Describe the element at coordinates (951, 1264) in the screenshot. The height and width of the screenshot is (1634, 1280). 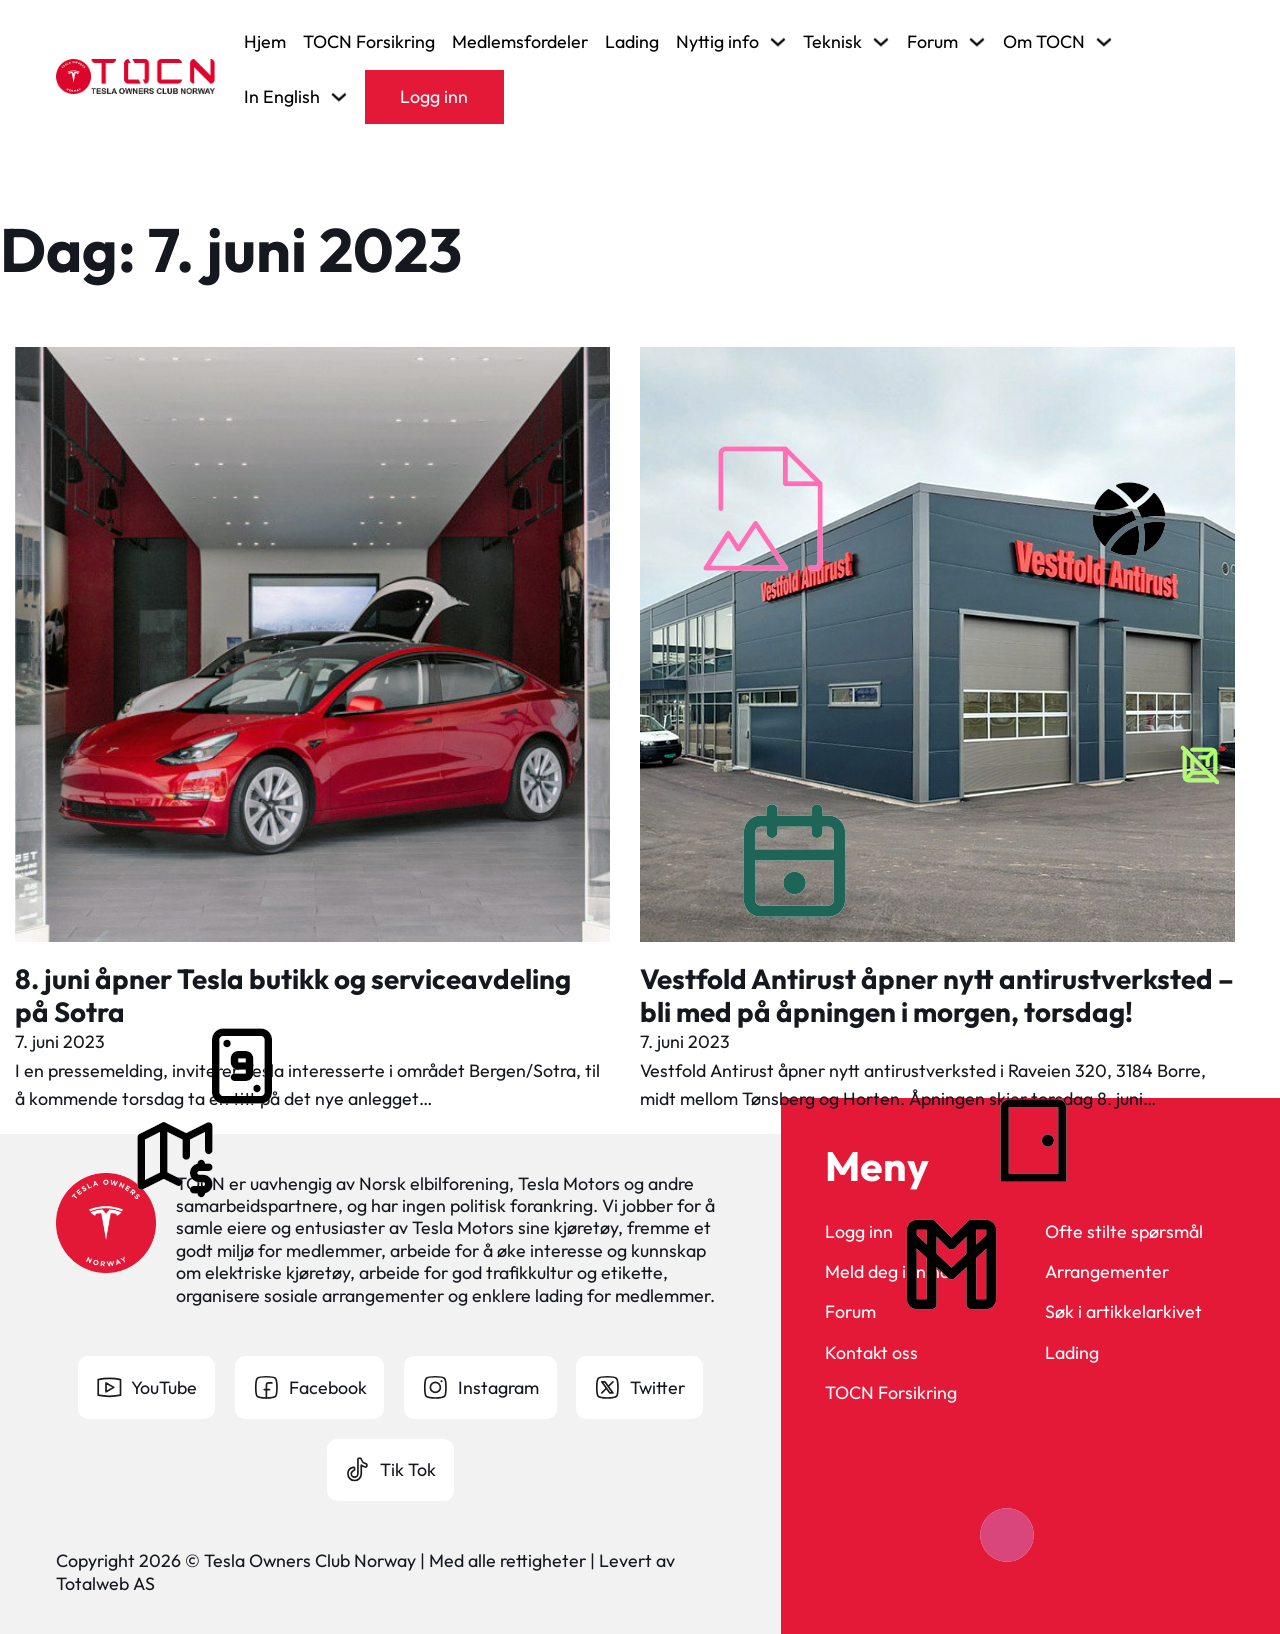
I see `open Gmail app` at that location.